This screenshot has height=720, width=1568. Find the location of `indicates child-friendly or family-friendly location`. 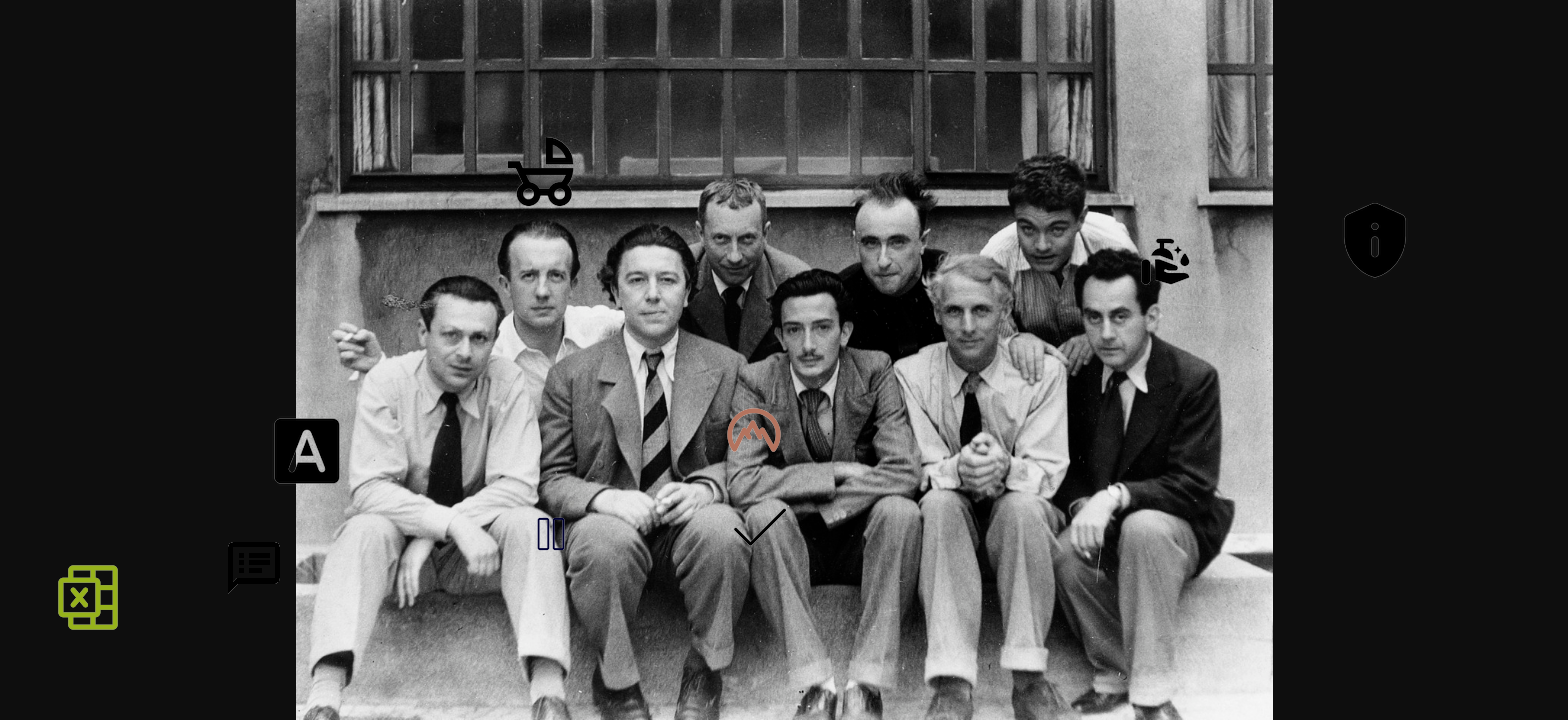

indicates child-friendly or family-friendly location is located at coordinates (542, 171).